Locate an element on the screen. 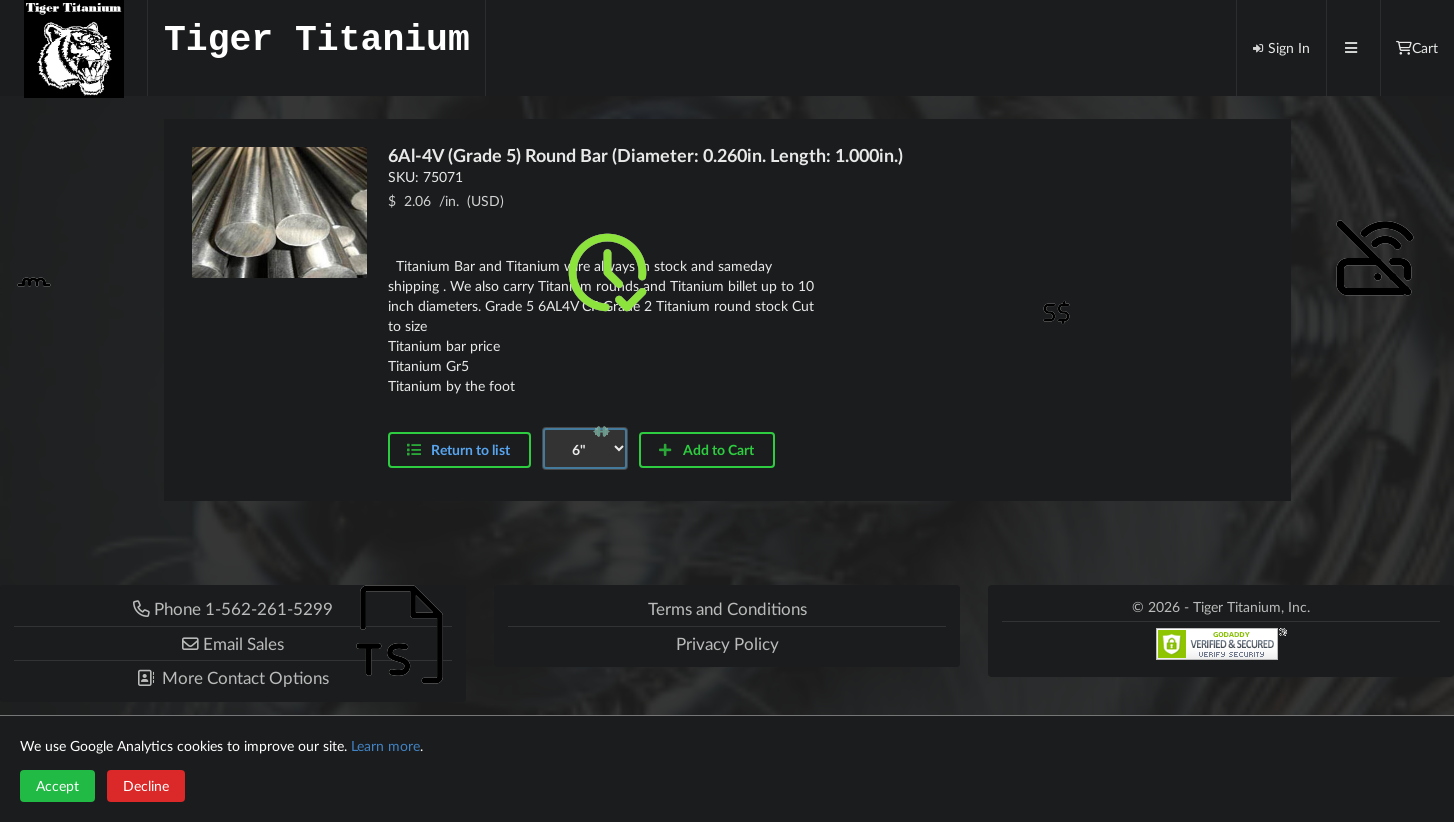 The image size is (1454, 822). a TypeScript file is located at coordinates (401, 634).